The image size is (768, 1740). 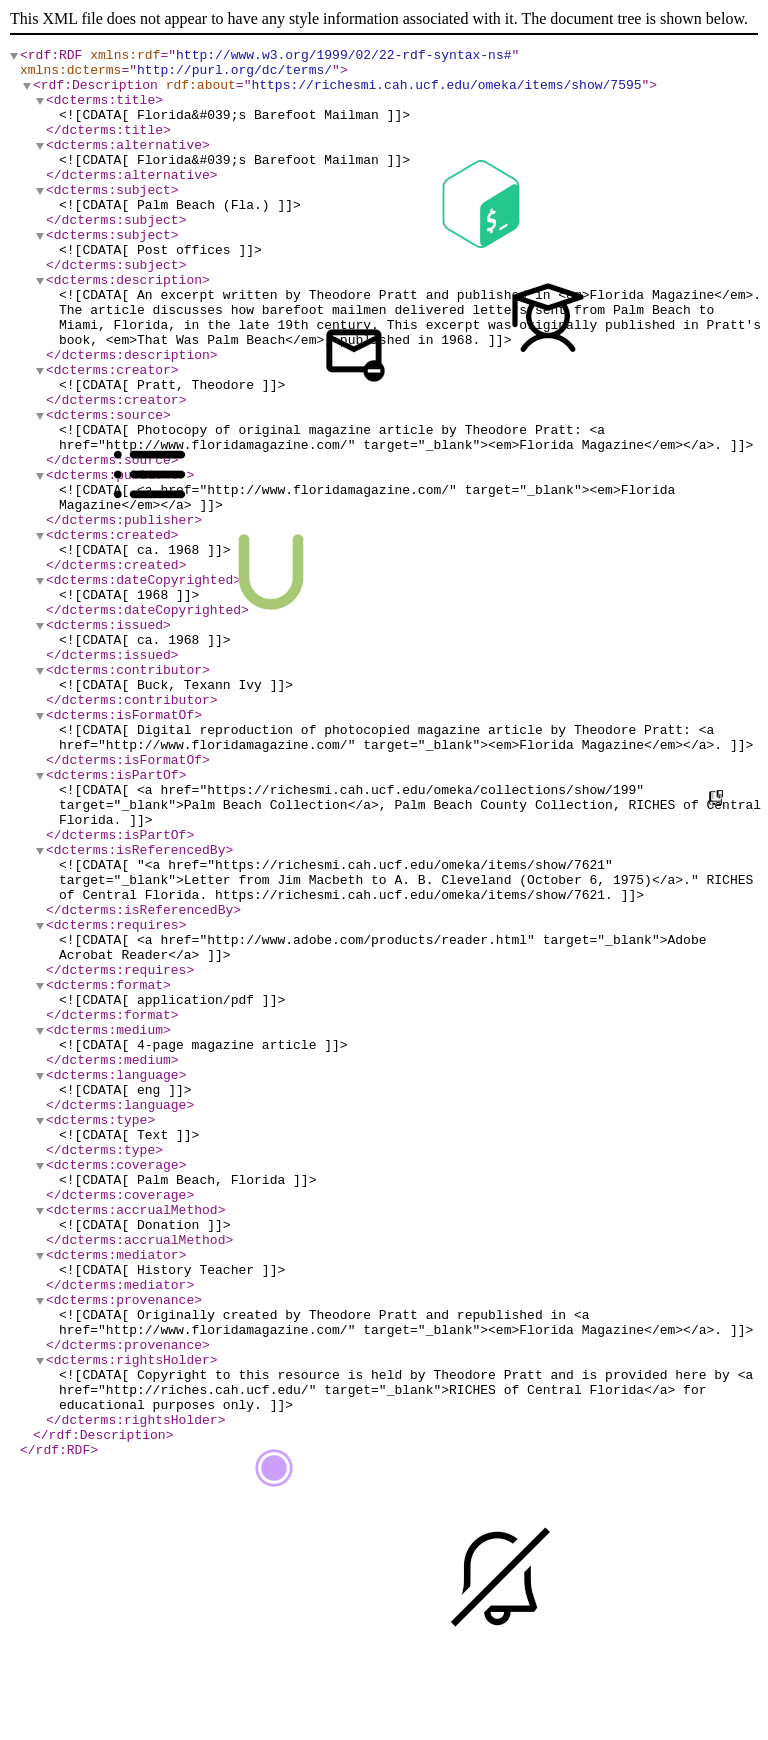 What do you see at coordinates (715, 797) in the screenshot?
I see `clone a repository` at bounding box center [715, 797].